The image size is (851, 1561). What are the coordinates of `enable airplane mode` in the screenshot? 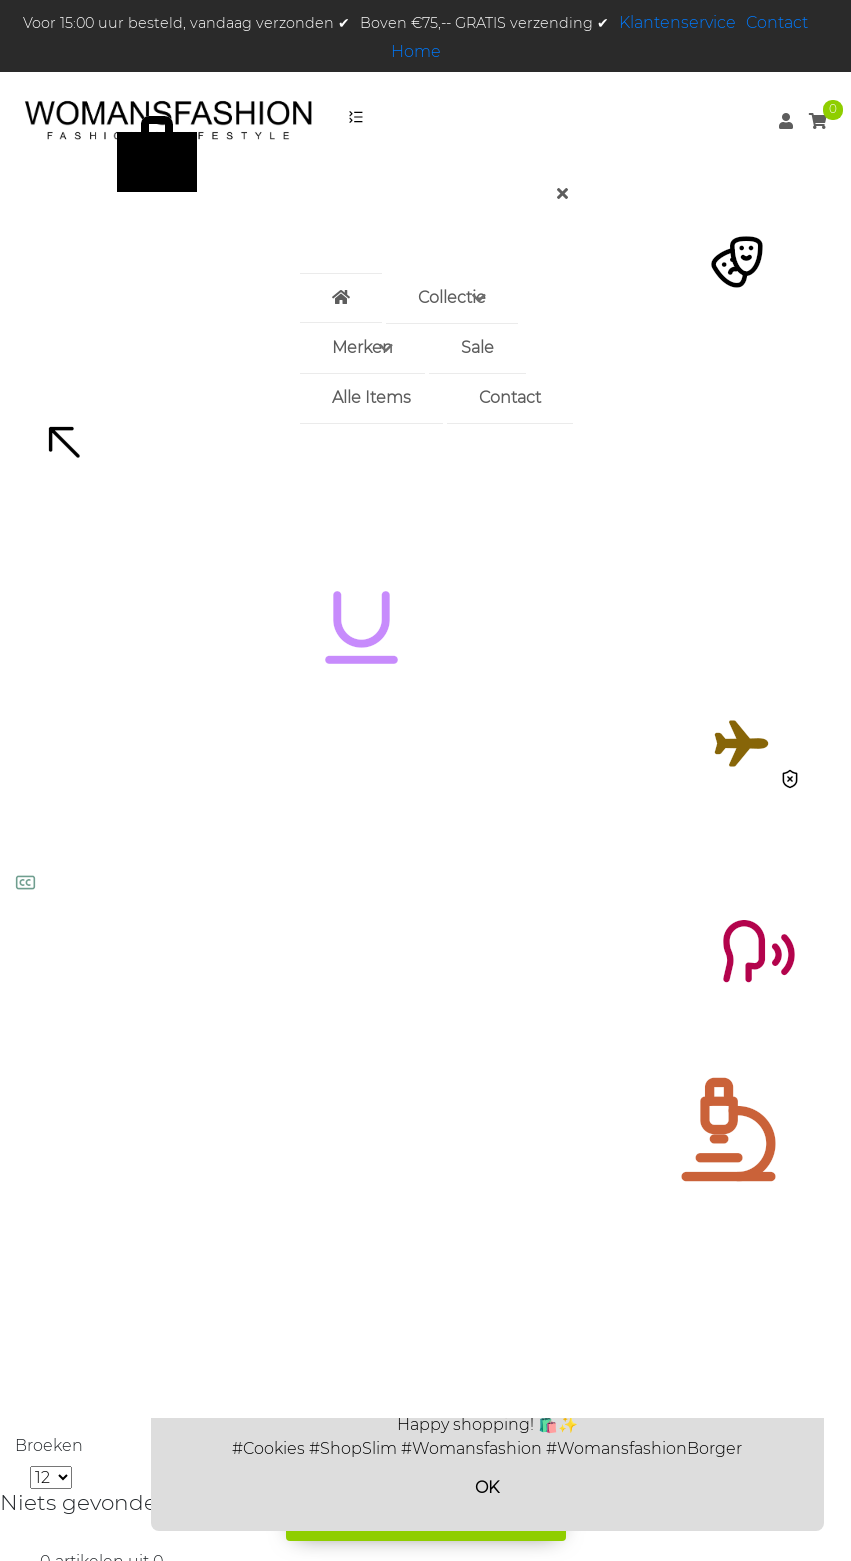 It's located at (741, 743).